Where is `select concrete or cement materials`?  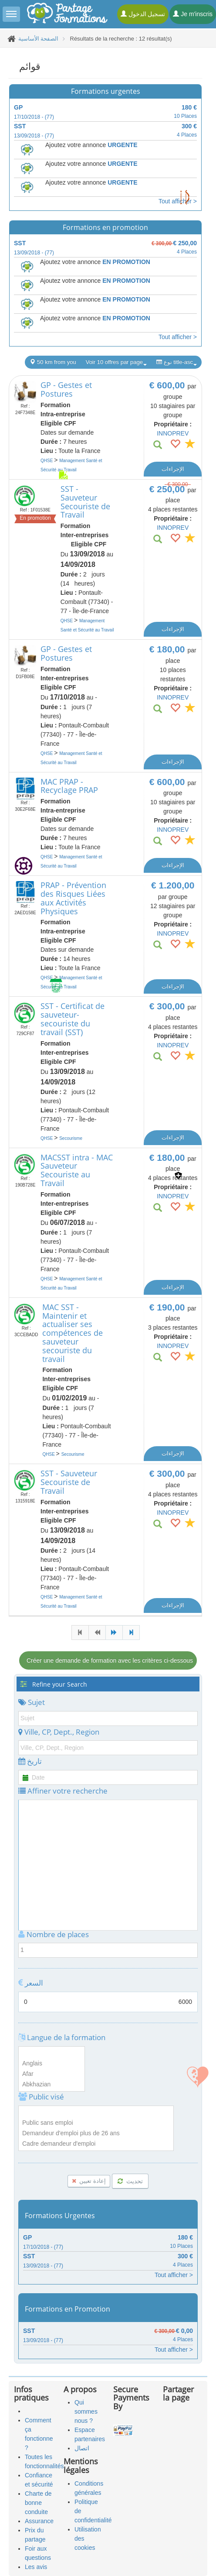 select concrete or cement materials is located at coordinates (63, 474).